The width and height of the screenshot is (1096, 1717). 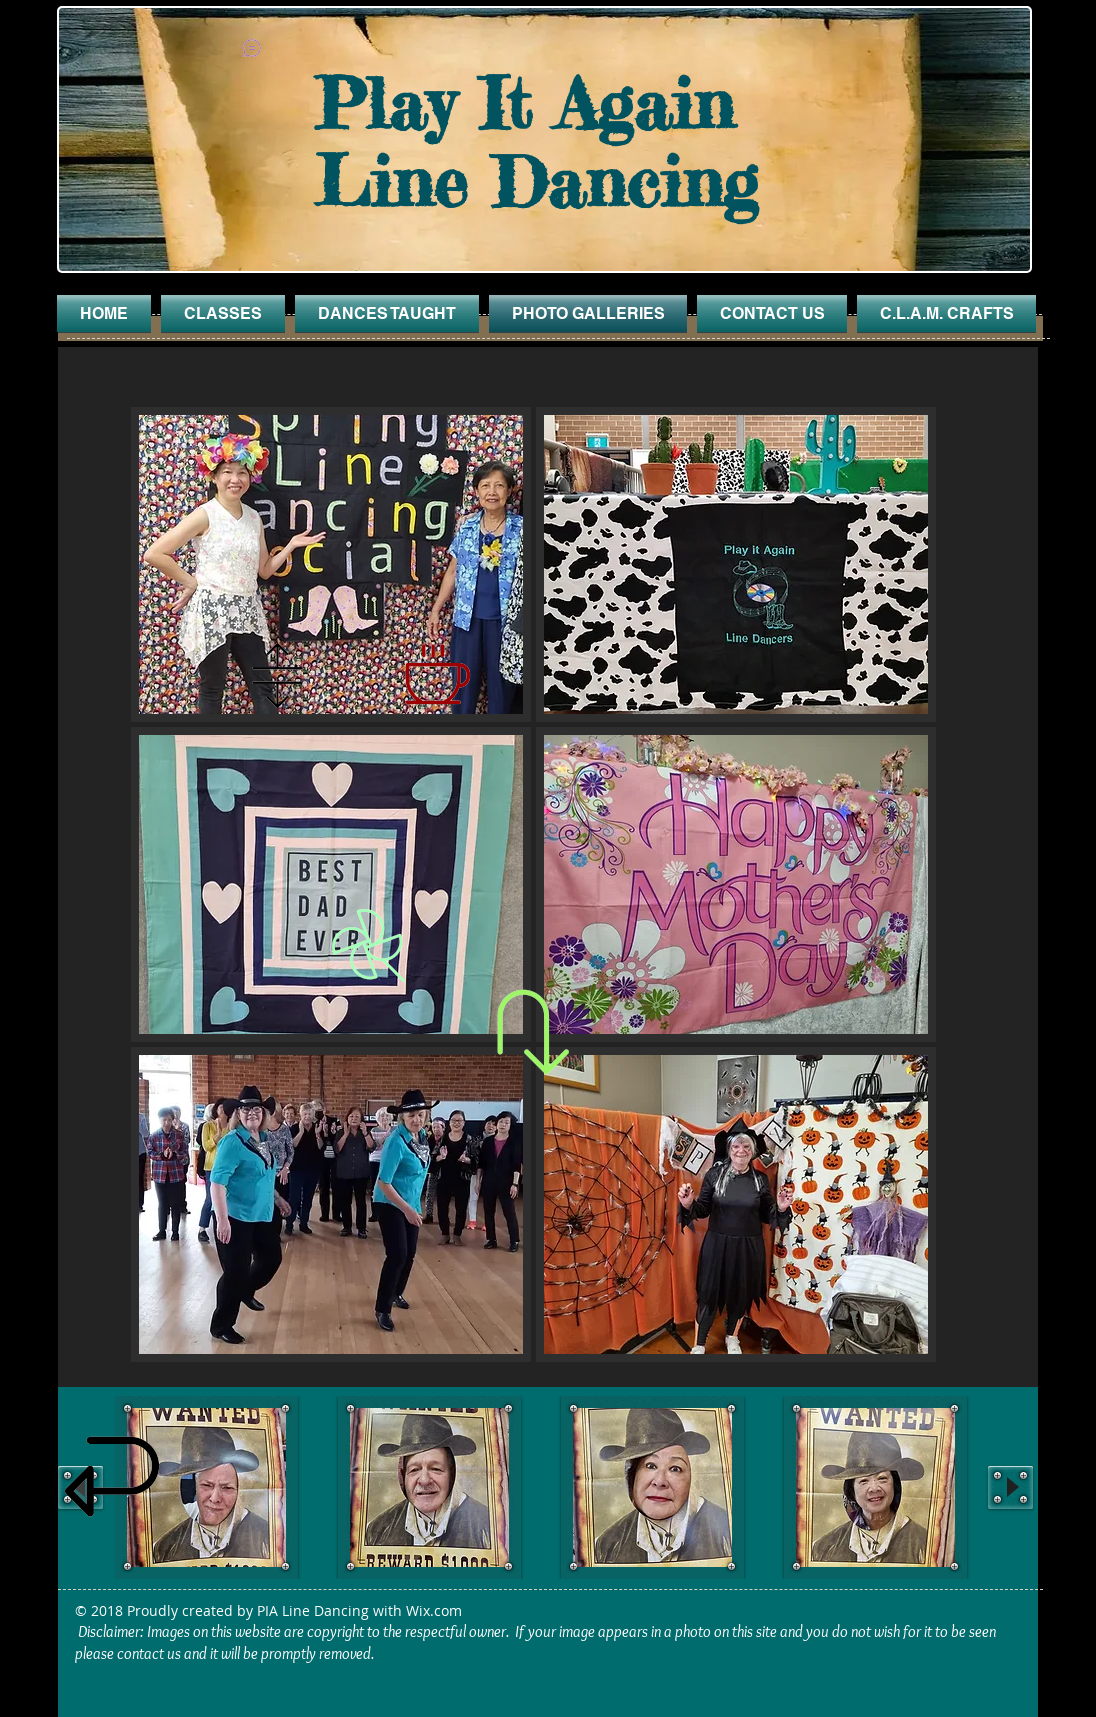 What do you see at coordinates (252, 48) in the screenshot?
I see `open chat or messaging` at bounding box center [252, 48].